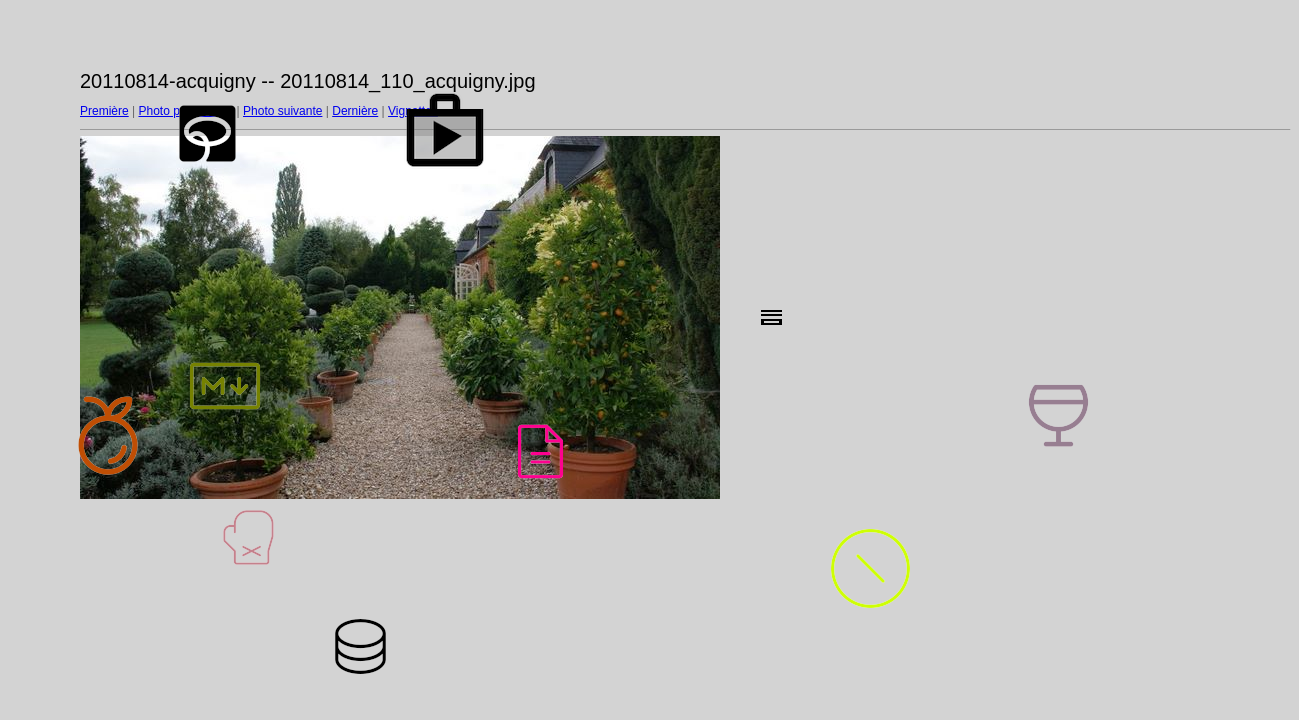  Describe the element at coordinates (108, 437) in the screenshot. I see `indicates fruit or produce category` at that location.